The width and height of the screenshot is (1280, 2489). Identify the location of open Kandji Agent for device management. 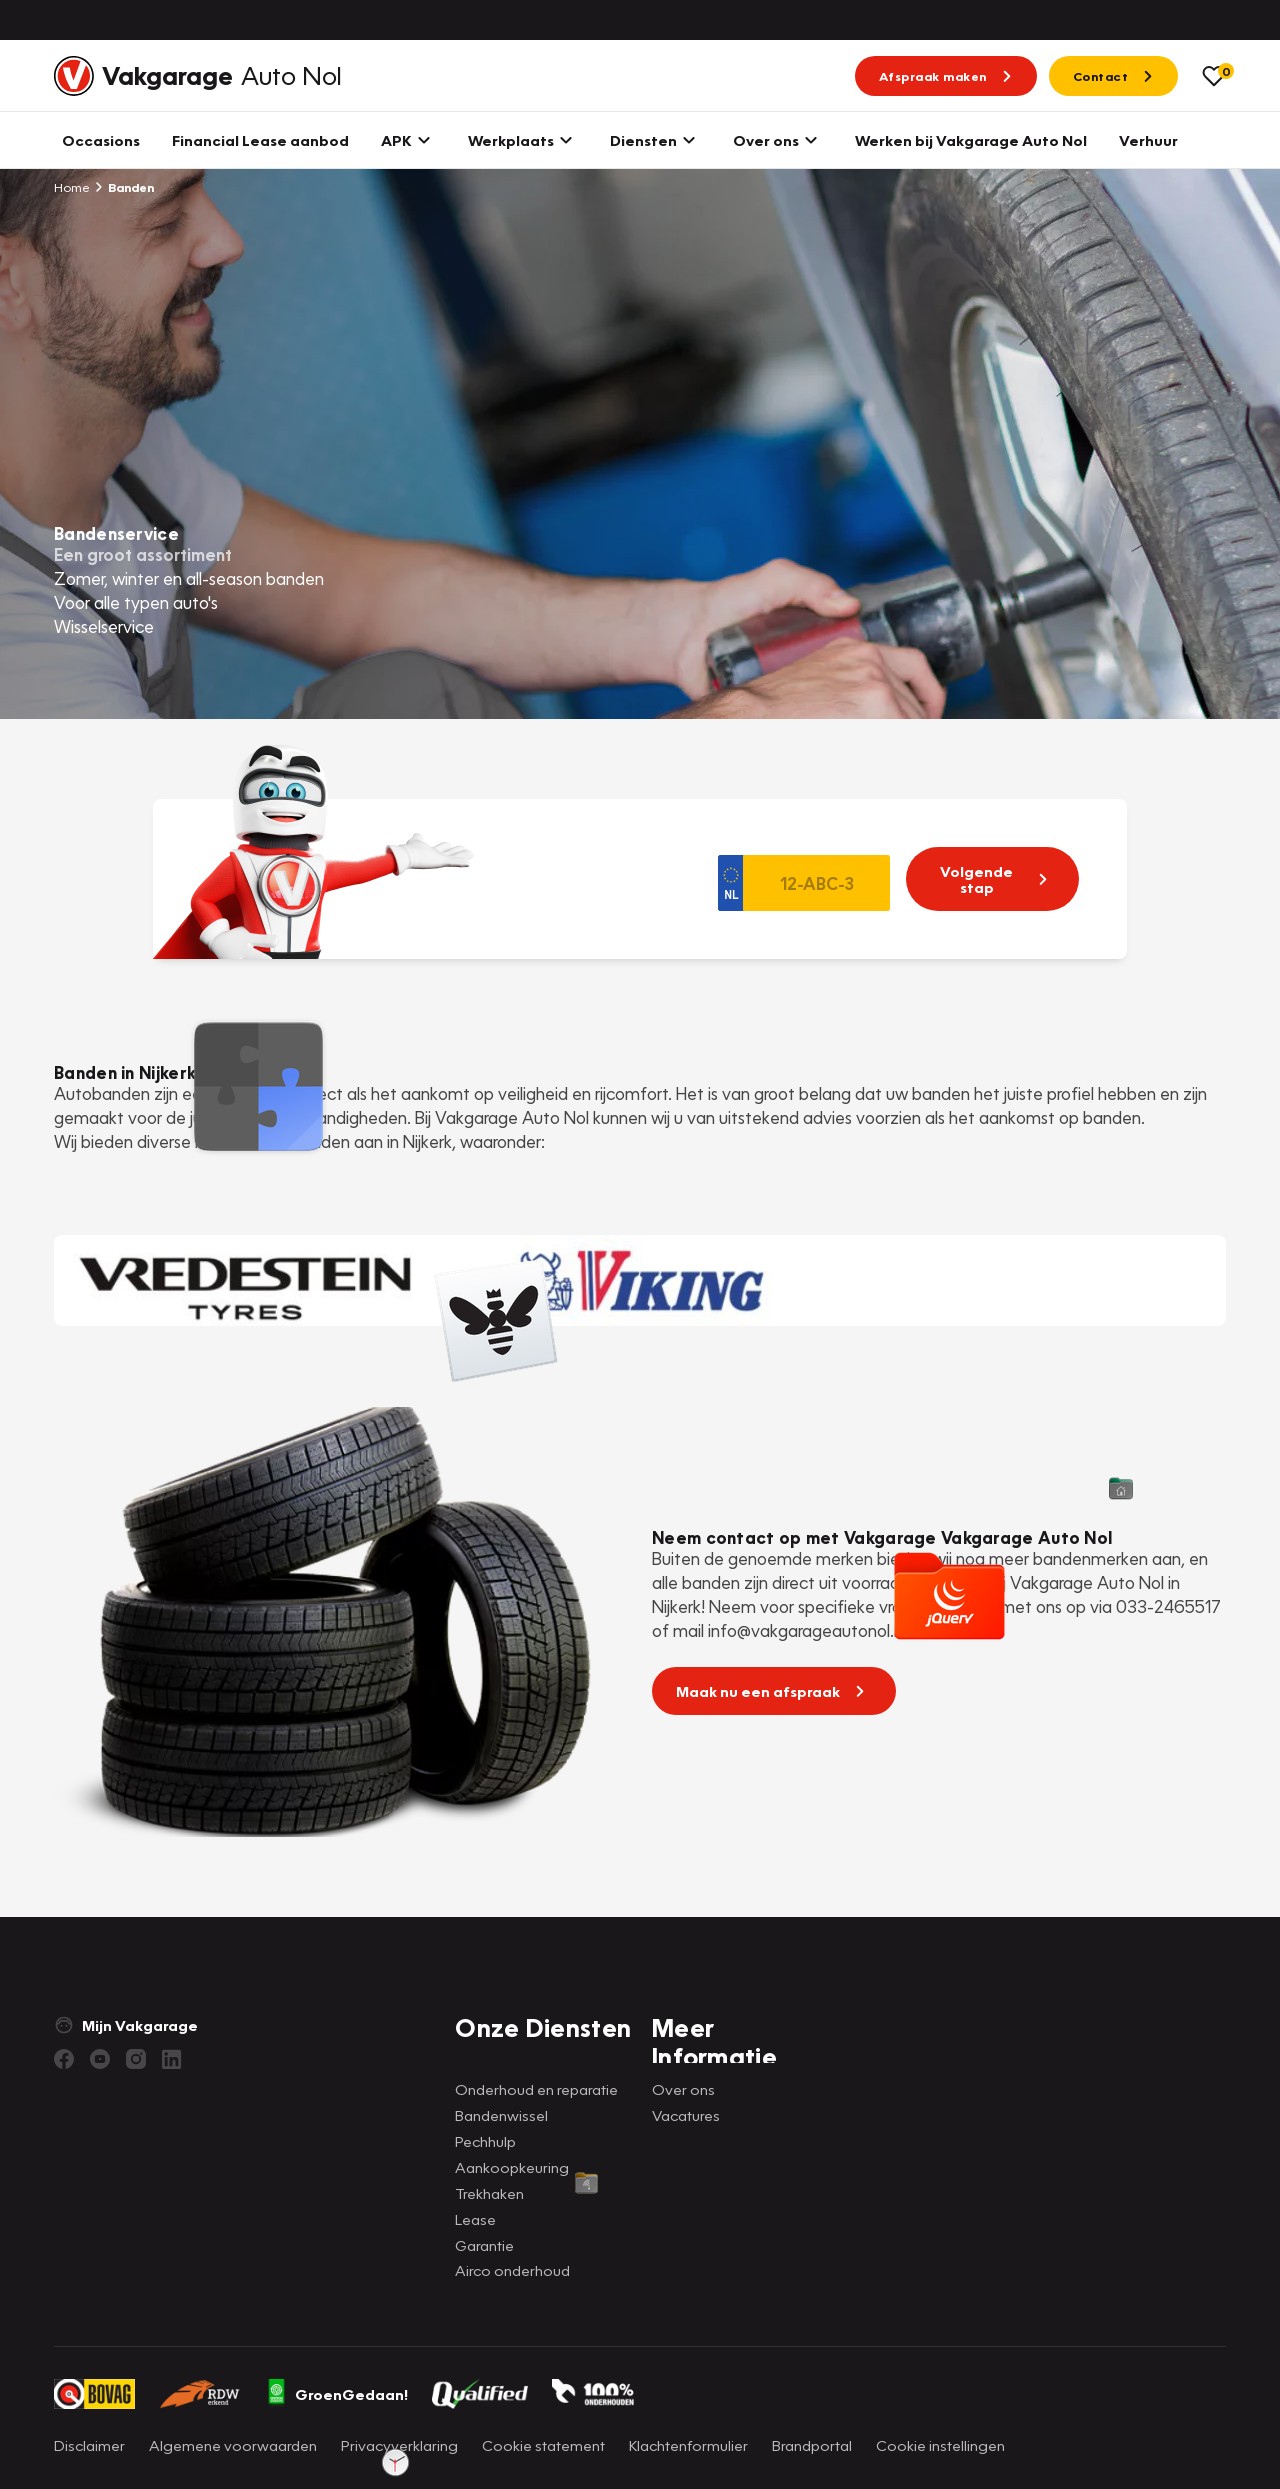
(496, 1321).